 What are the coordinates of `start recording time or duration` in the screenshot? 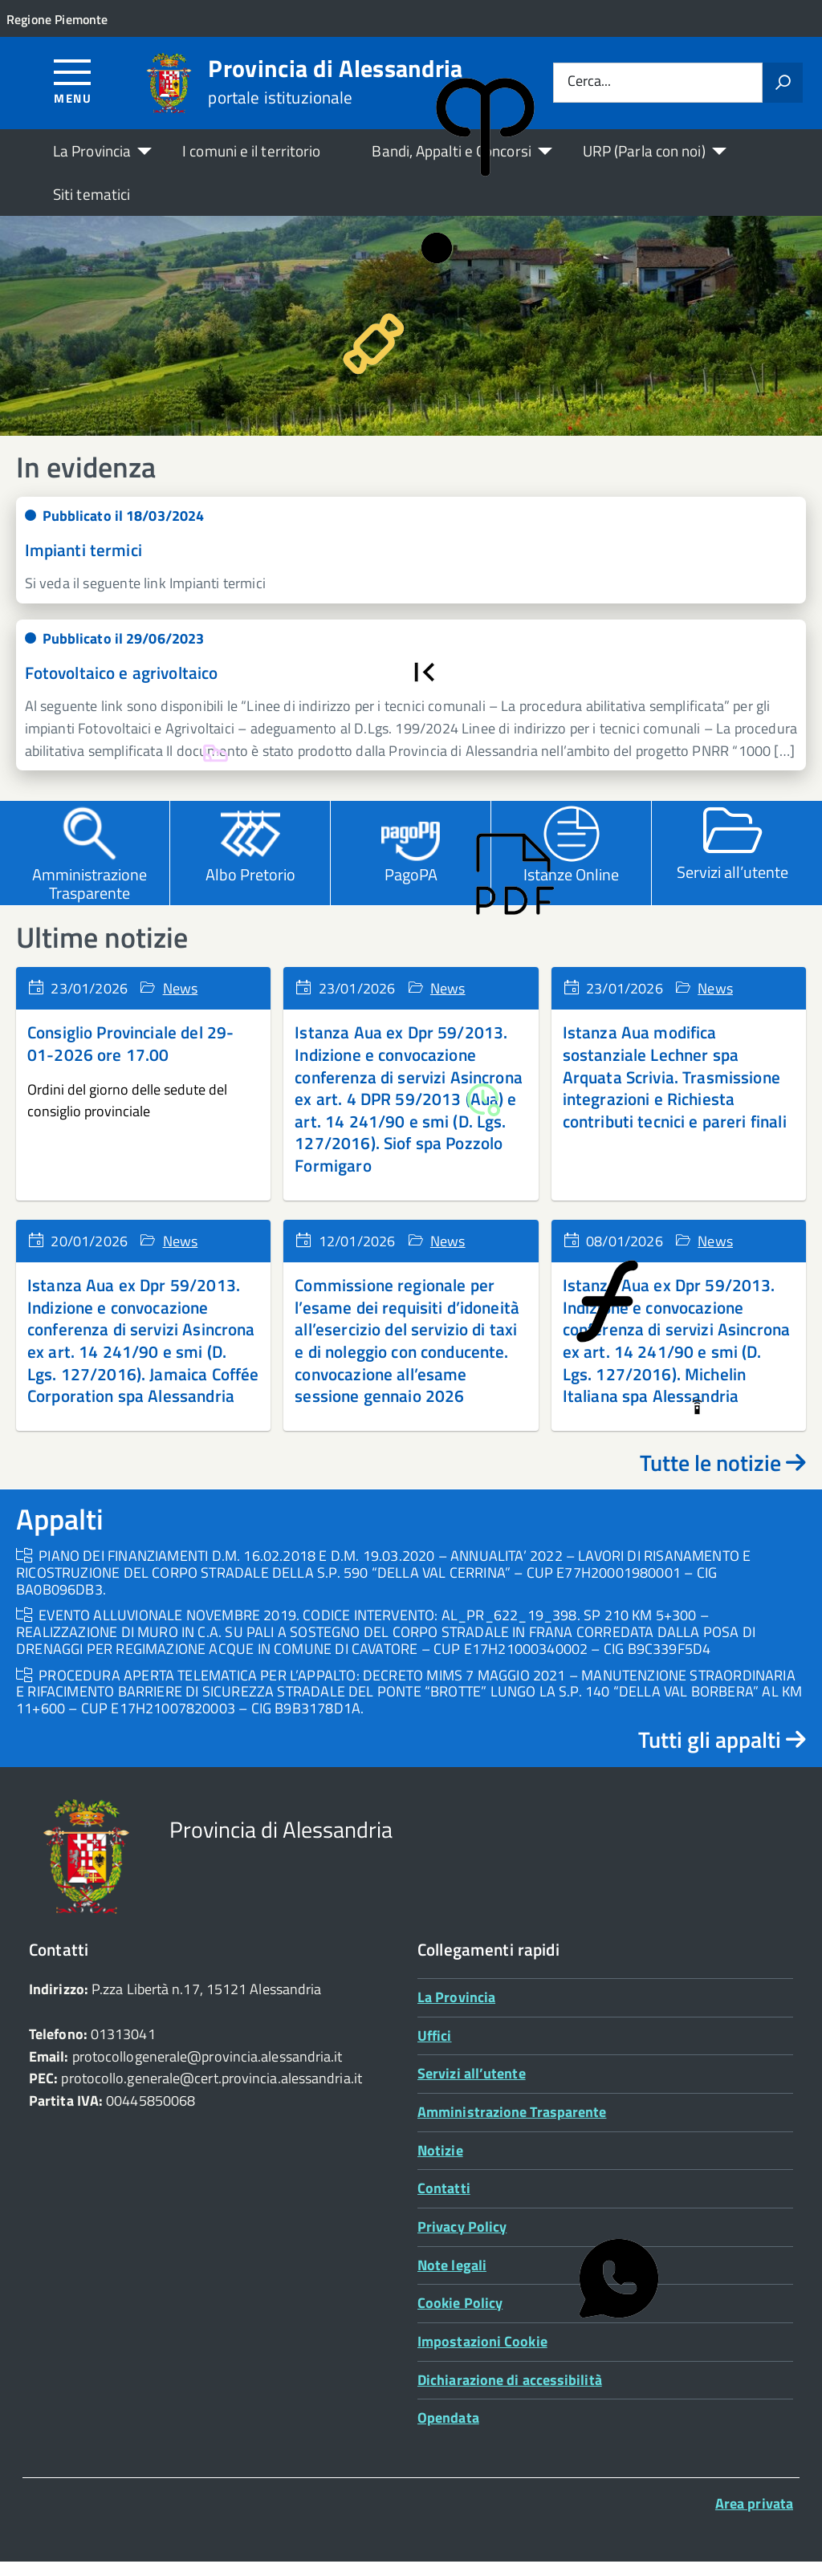 It's located at (482, 1099).